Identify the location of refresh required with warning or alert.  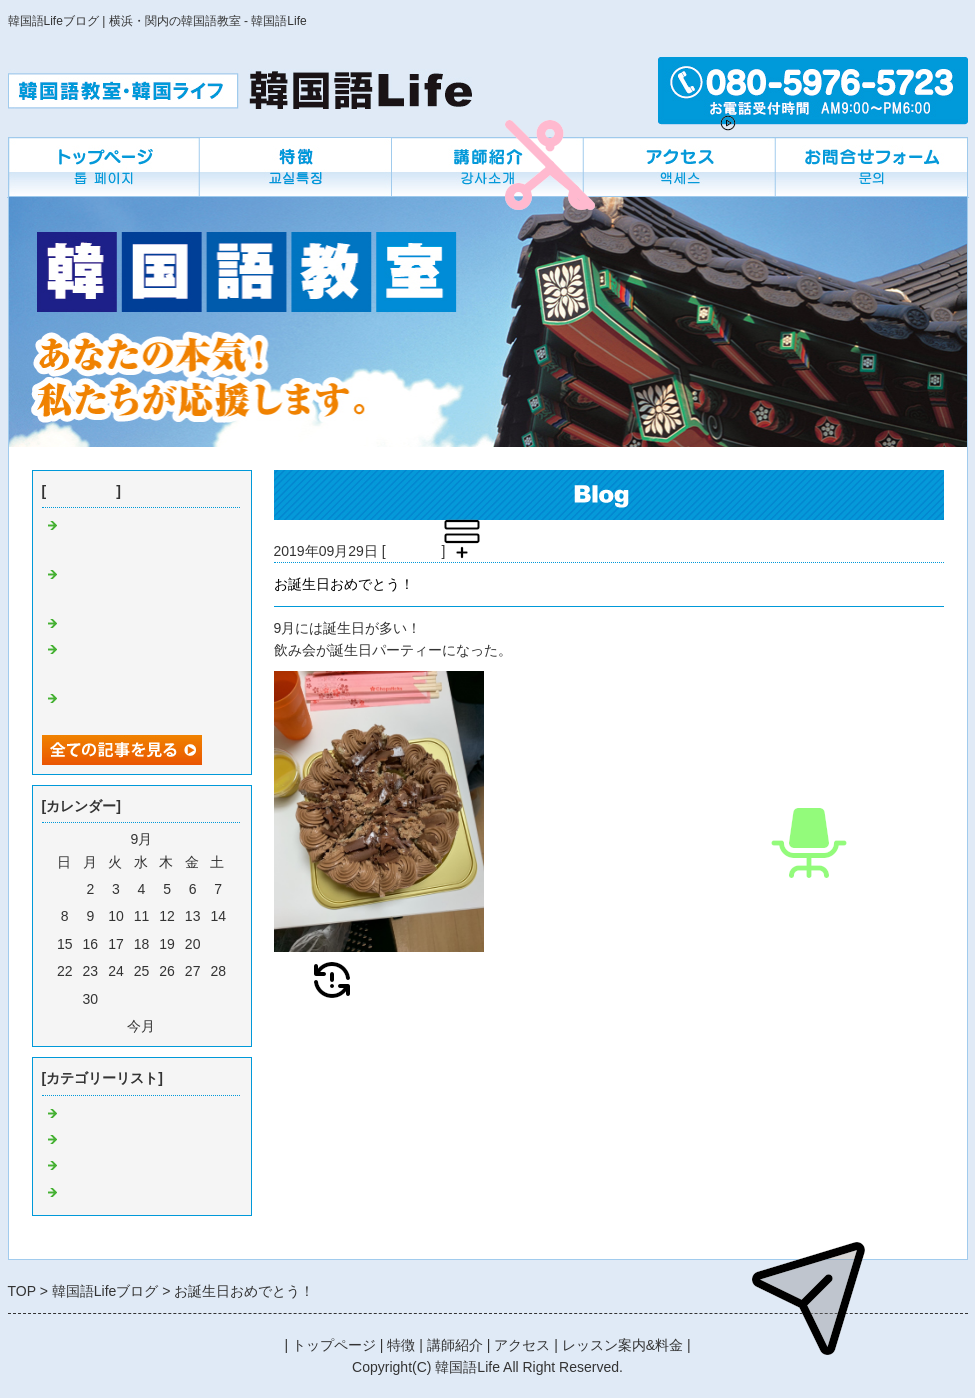
(332, 980).